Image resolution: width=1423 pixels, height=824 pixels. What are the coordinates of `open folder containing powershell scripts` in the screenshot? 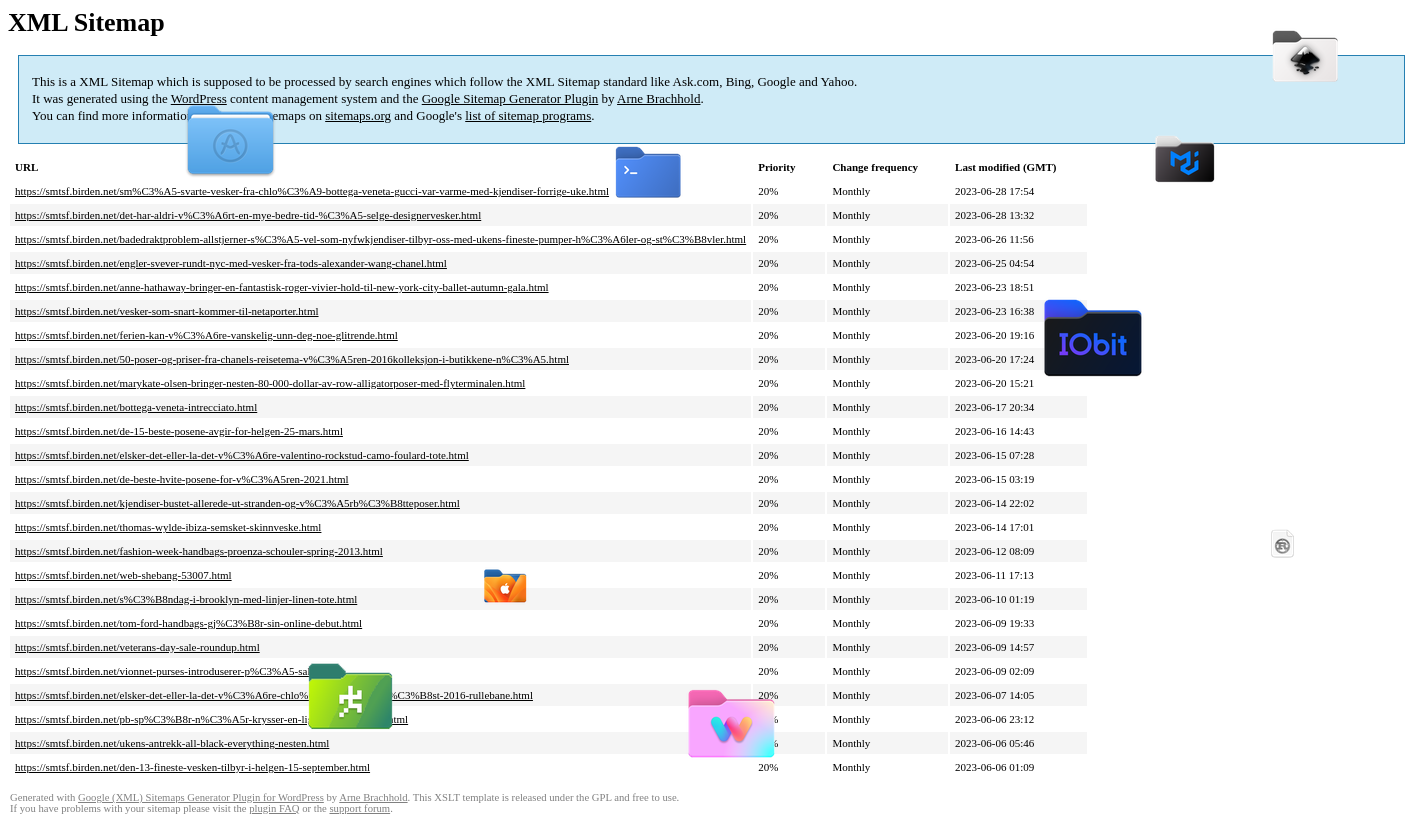 It's located at (648, 174).